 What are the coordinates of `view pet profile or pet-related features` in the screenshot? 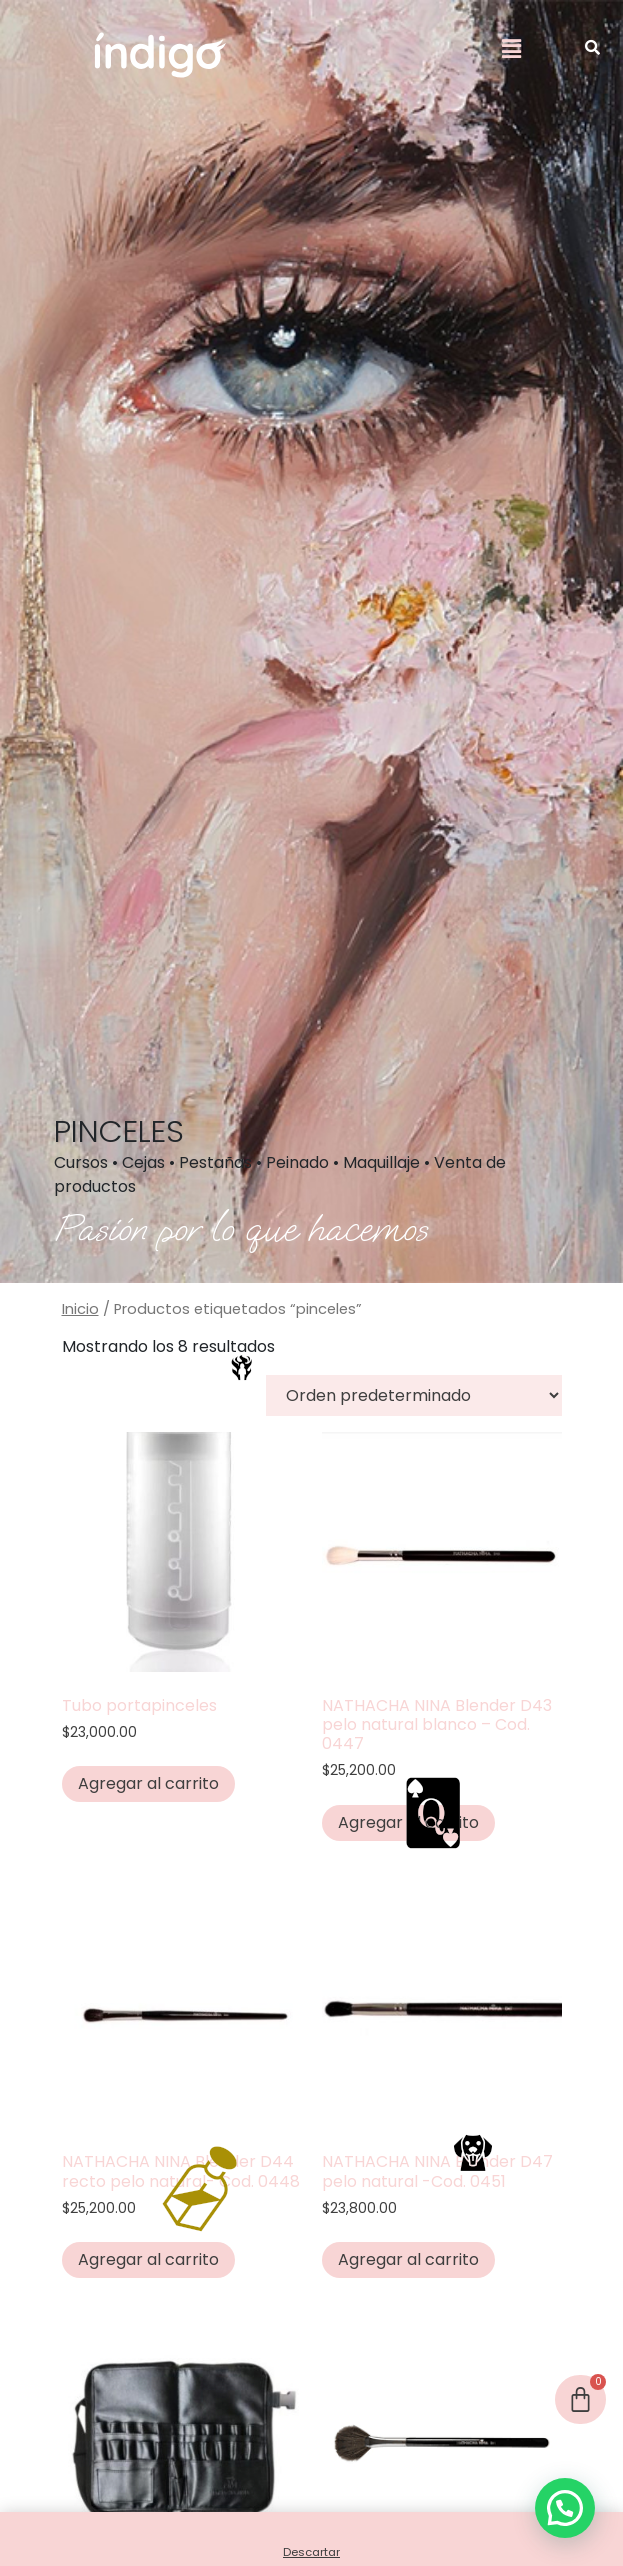 It's located at (473, 2152).